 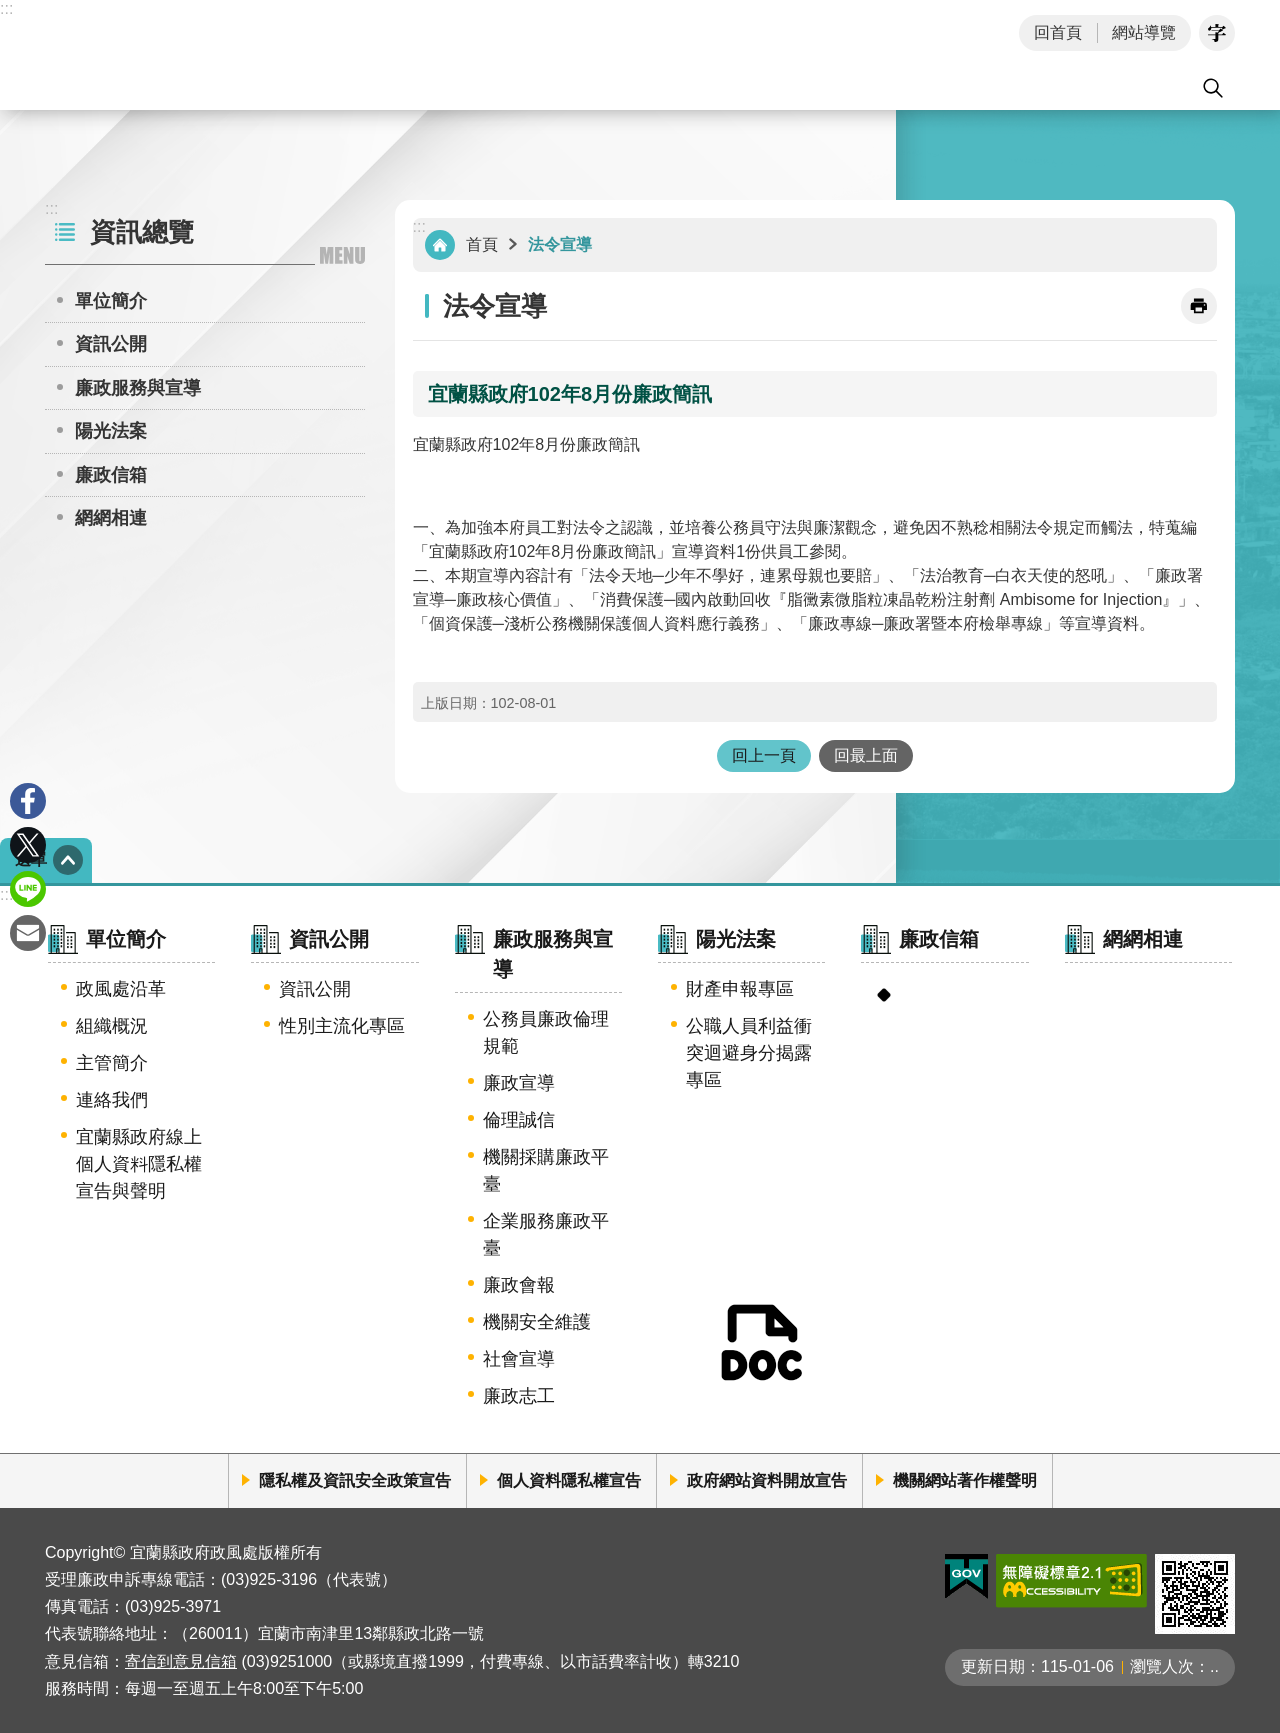 What do you see at coordinates (884, 995) in the screenshot?
I see `indicates a diamond or rotated square marker` at bounding box center [884, 995].